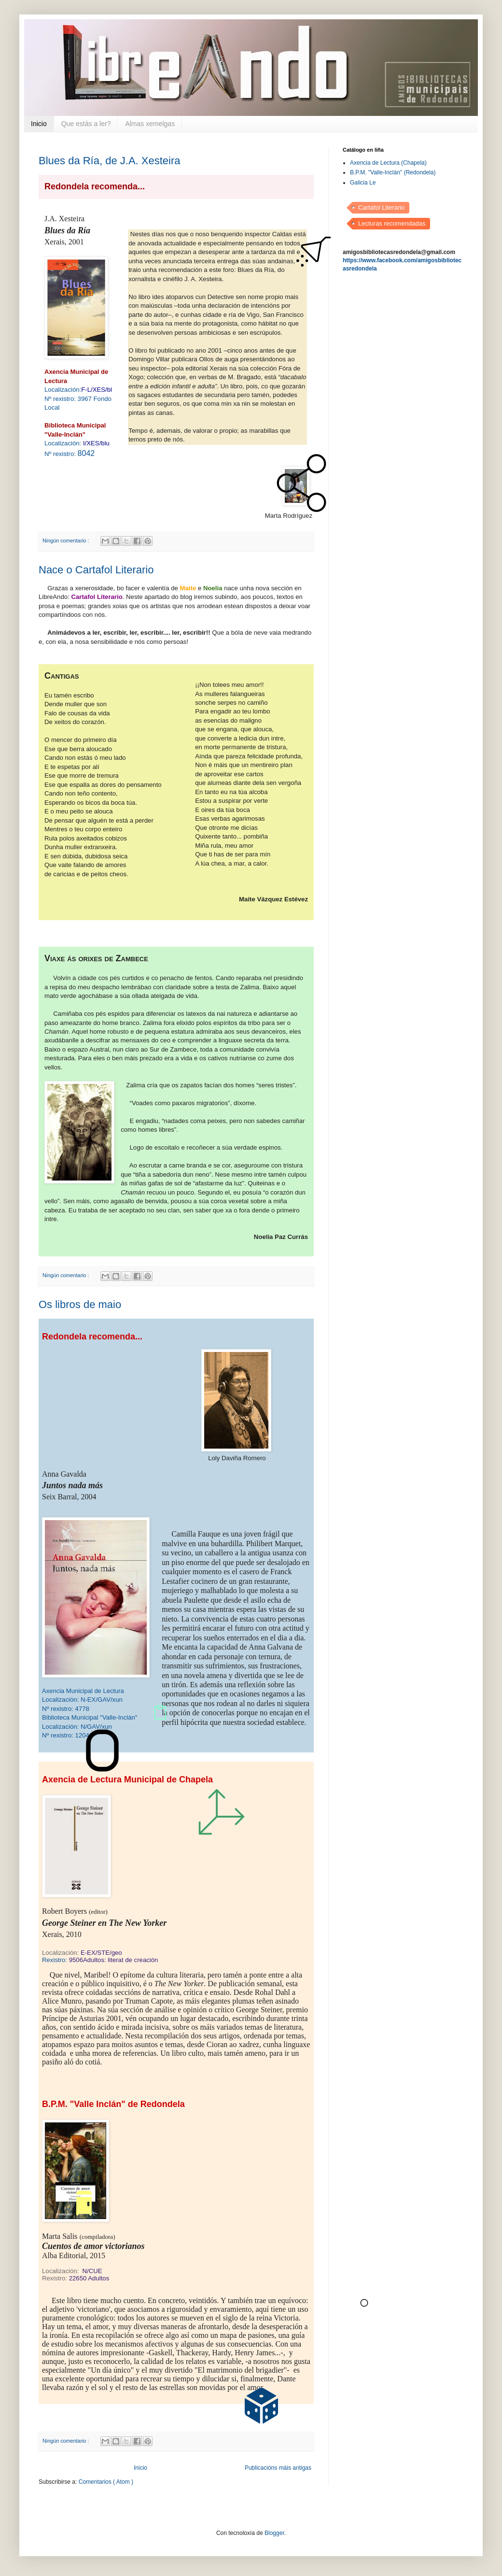 This screenshot has width=502, height=2576. Describe the element at coordinates (102, 1751) in the screenshot. I see `the letter "o" character or text indicator` at that location.